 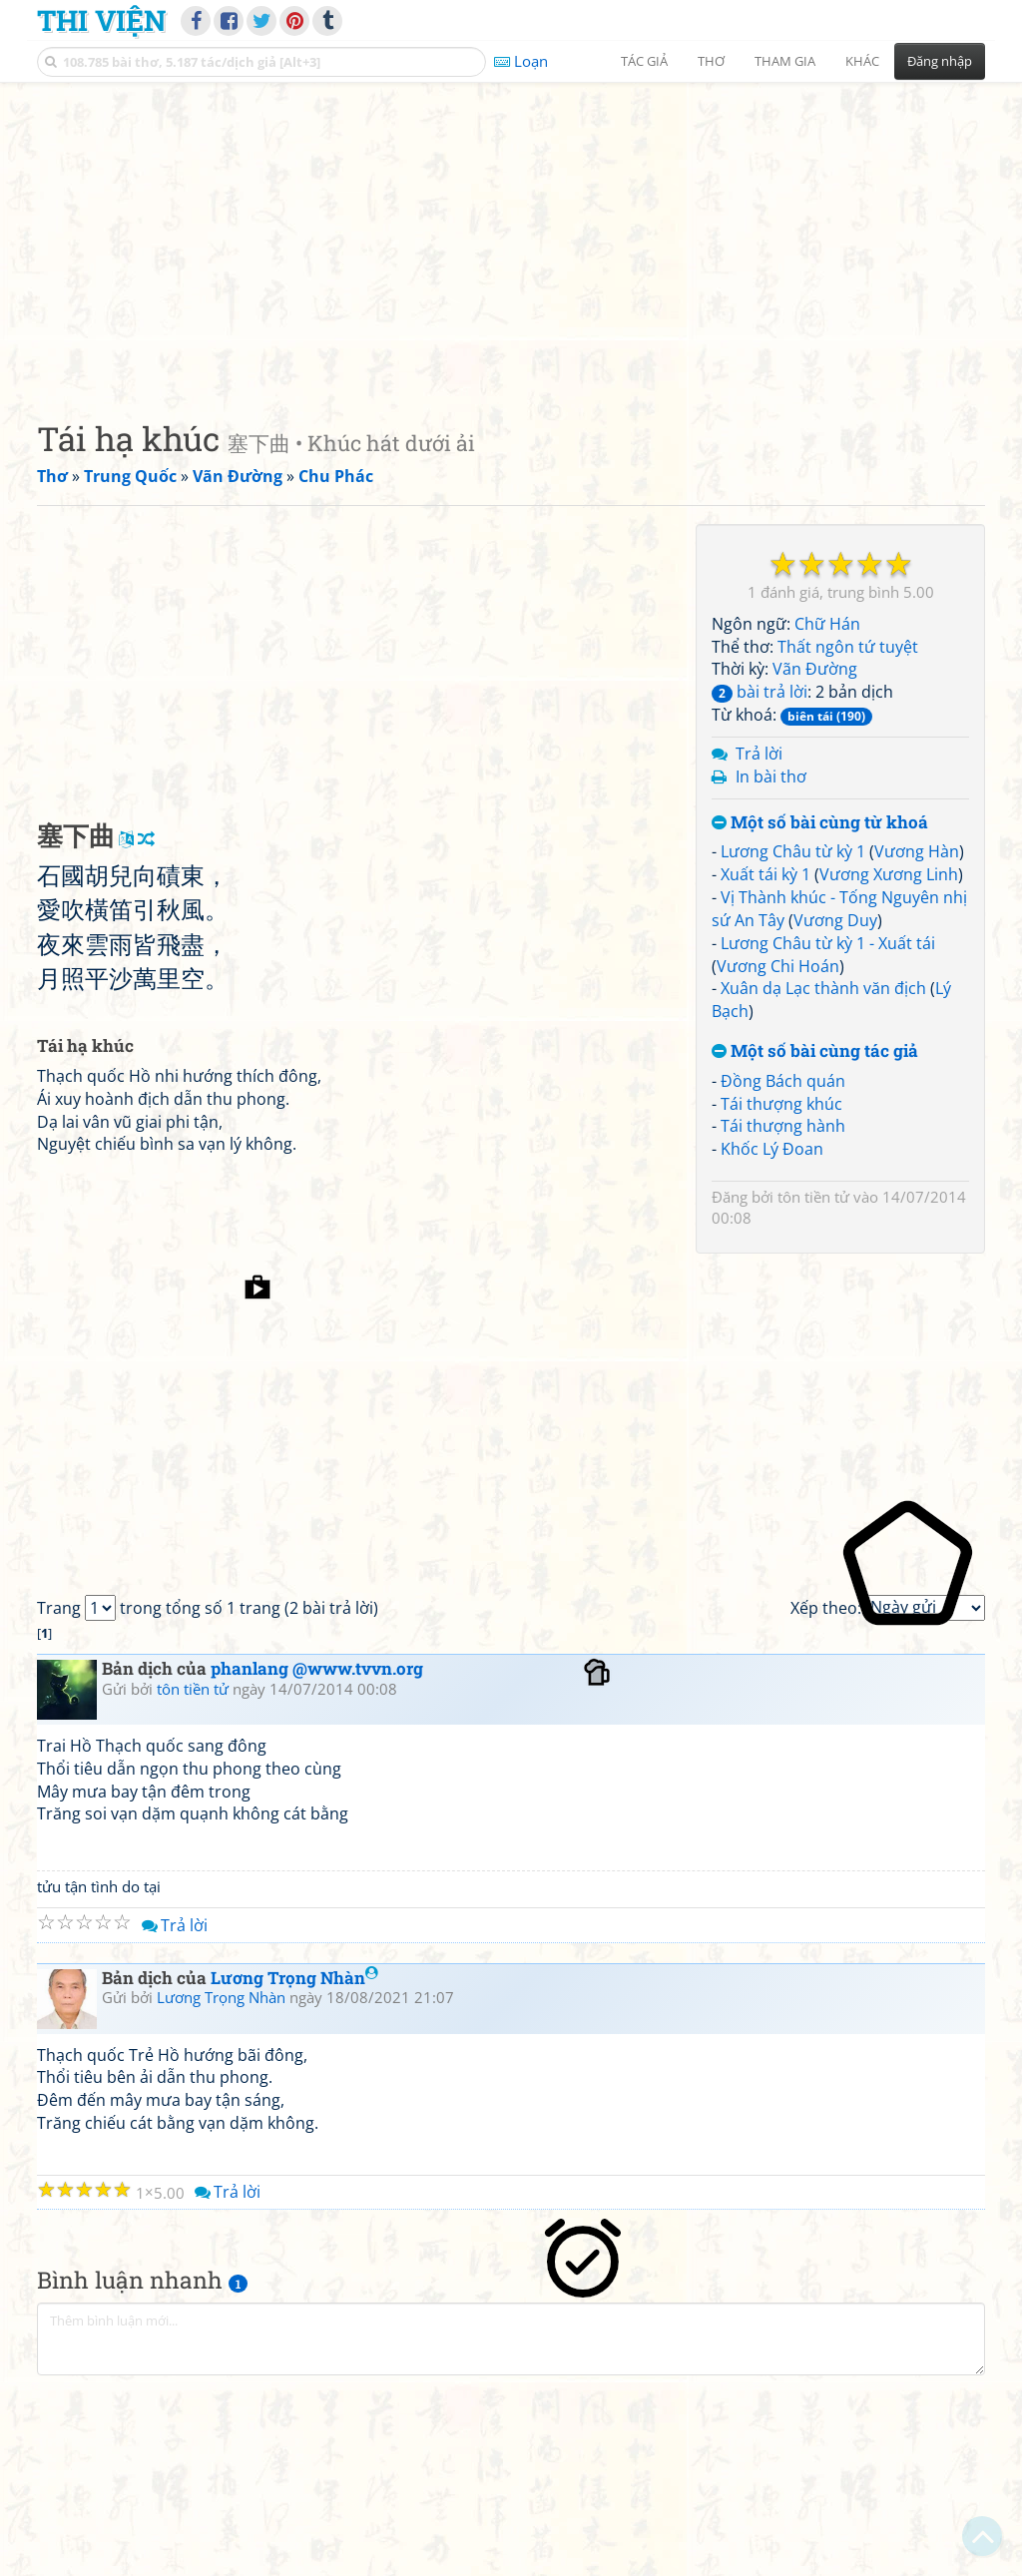 What do you see at coordinates (583, 2258) in the screenshot?
I see `alarm is set and active` at bounding box center [583, 2258].